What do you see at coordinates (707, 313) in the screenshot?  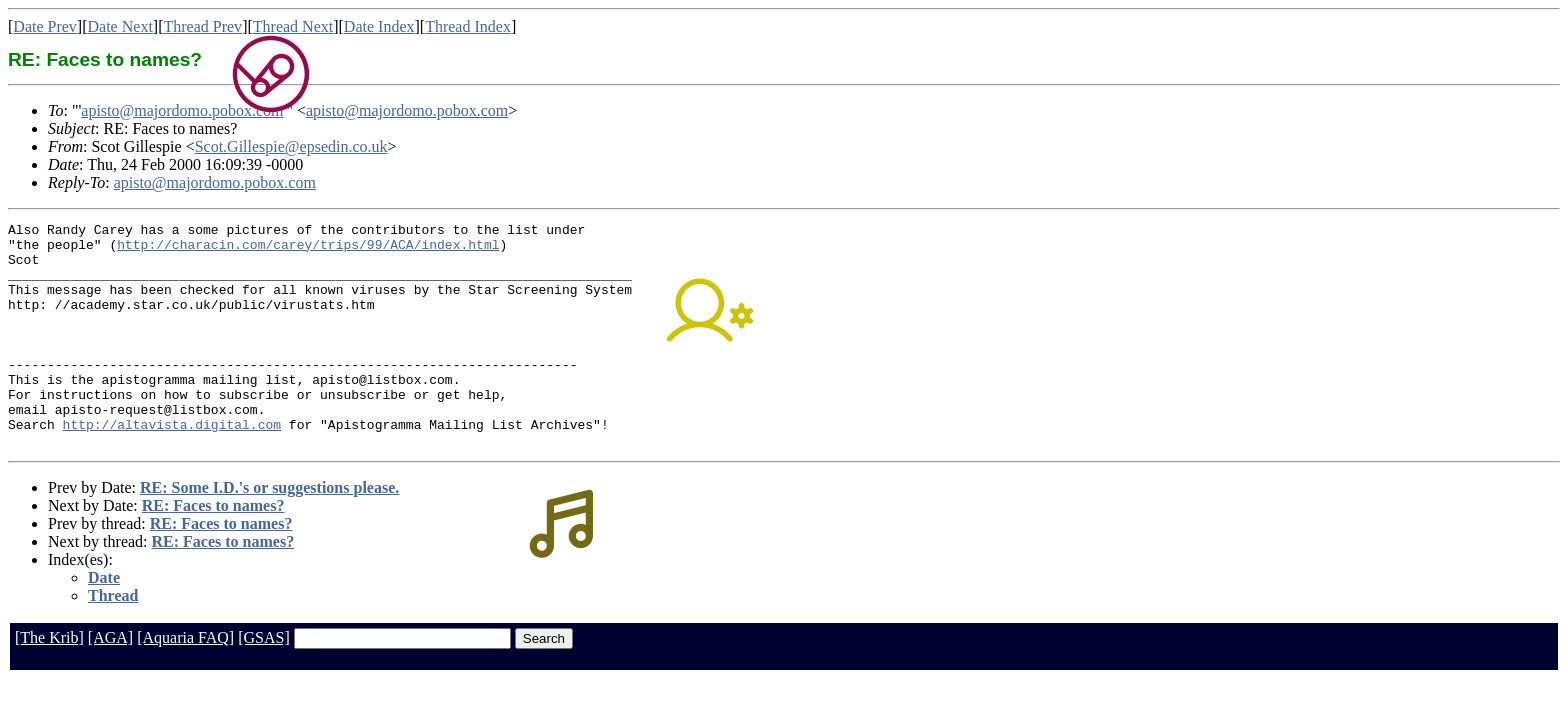 I see `access user settings` at bounding box center [707, 313].